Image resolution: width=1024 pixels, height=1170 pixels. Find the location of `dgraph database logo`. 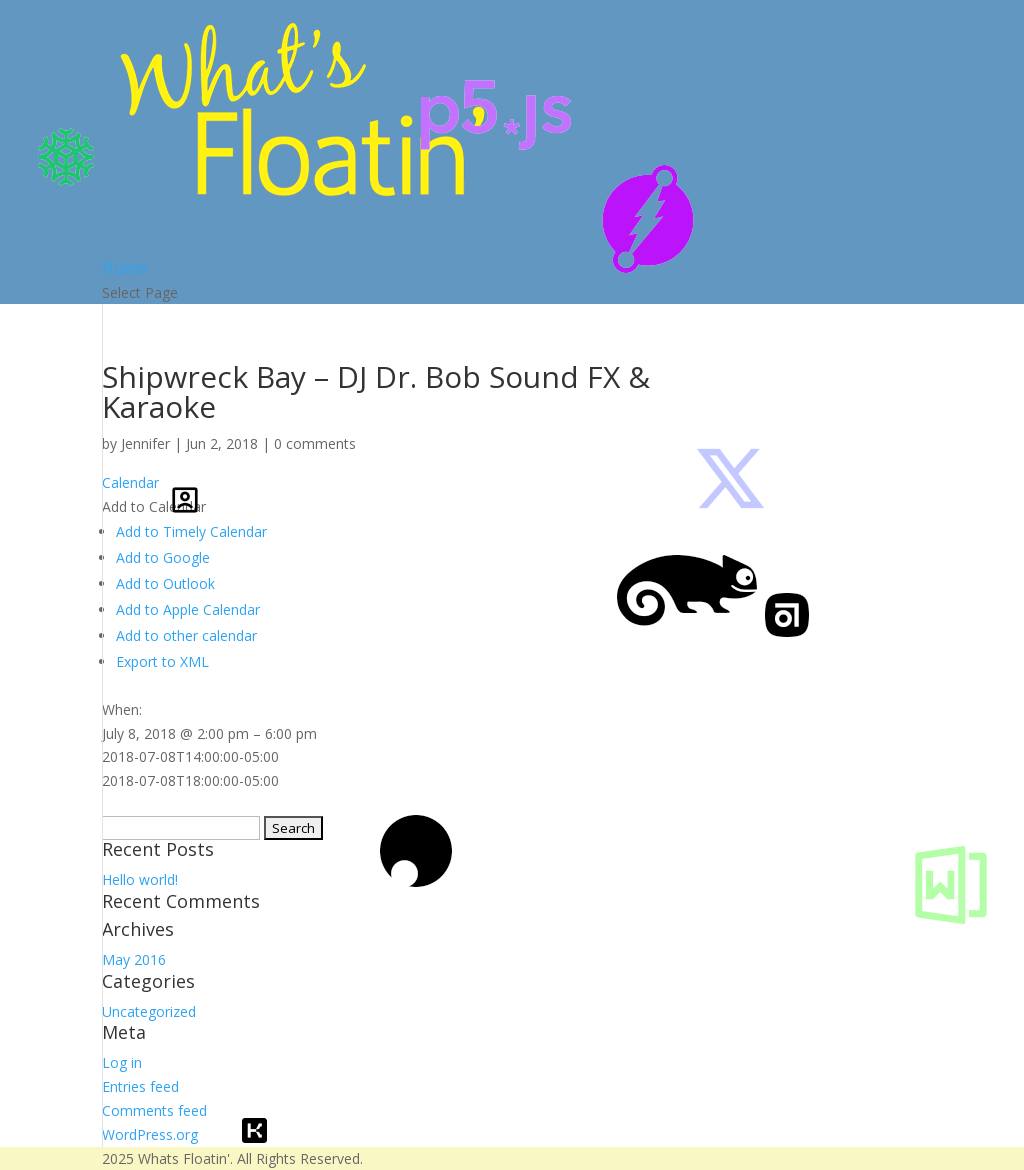

dgraph database logo is located at coordinates (648, 219).